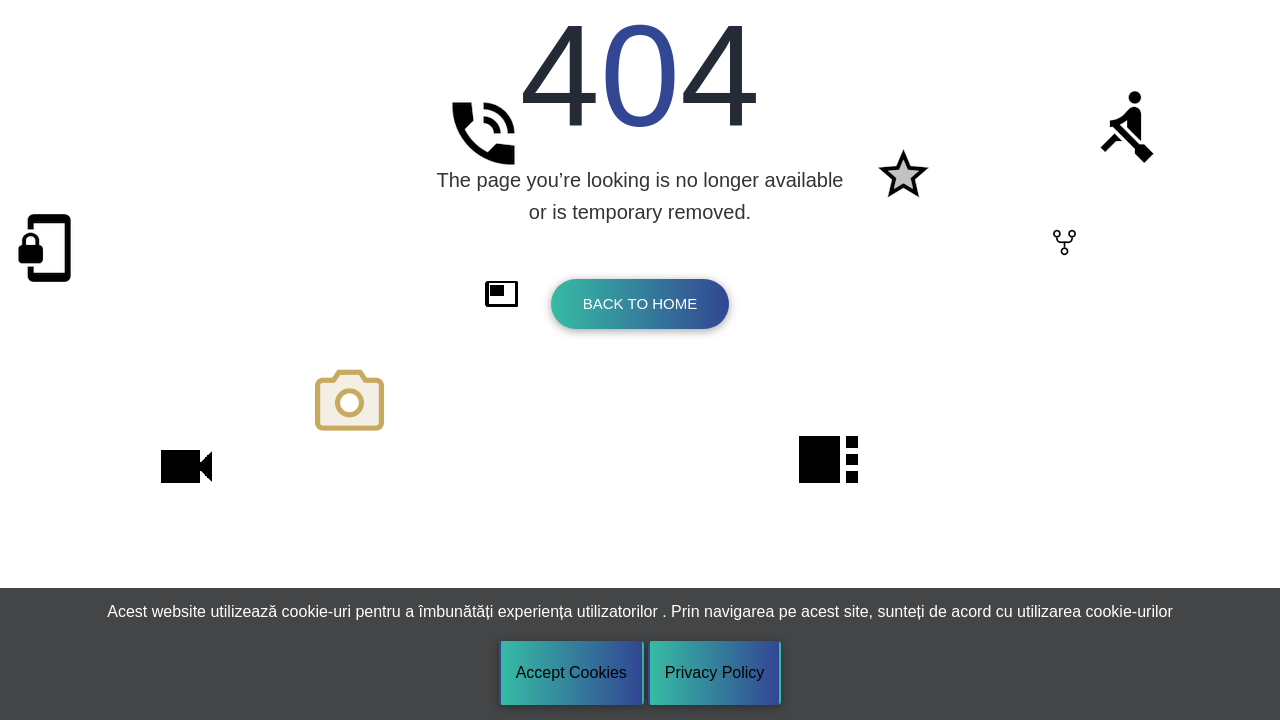 Image resolution: width=1280 pixels, height=720 pixels. Describe the element at coordinates (43, 248) in the screenshot. I see `enable device lock for linked phones` at that location.